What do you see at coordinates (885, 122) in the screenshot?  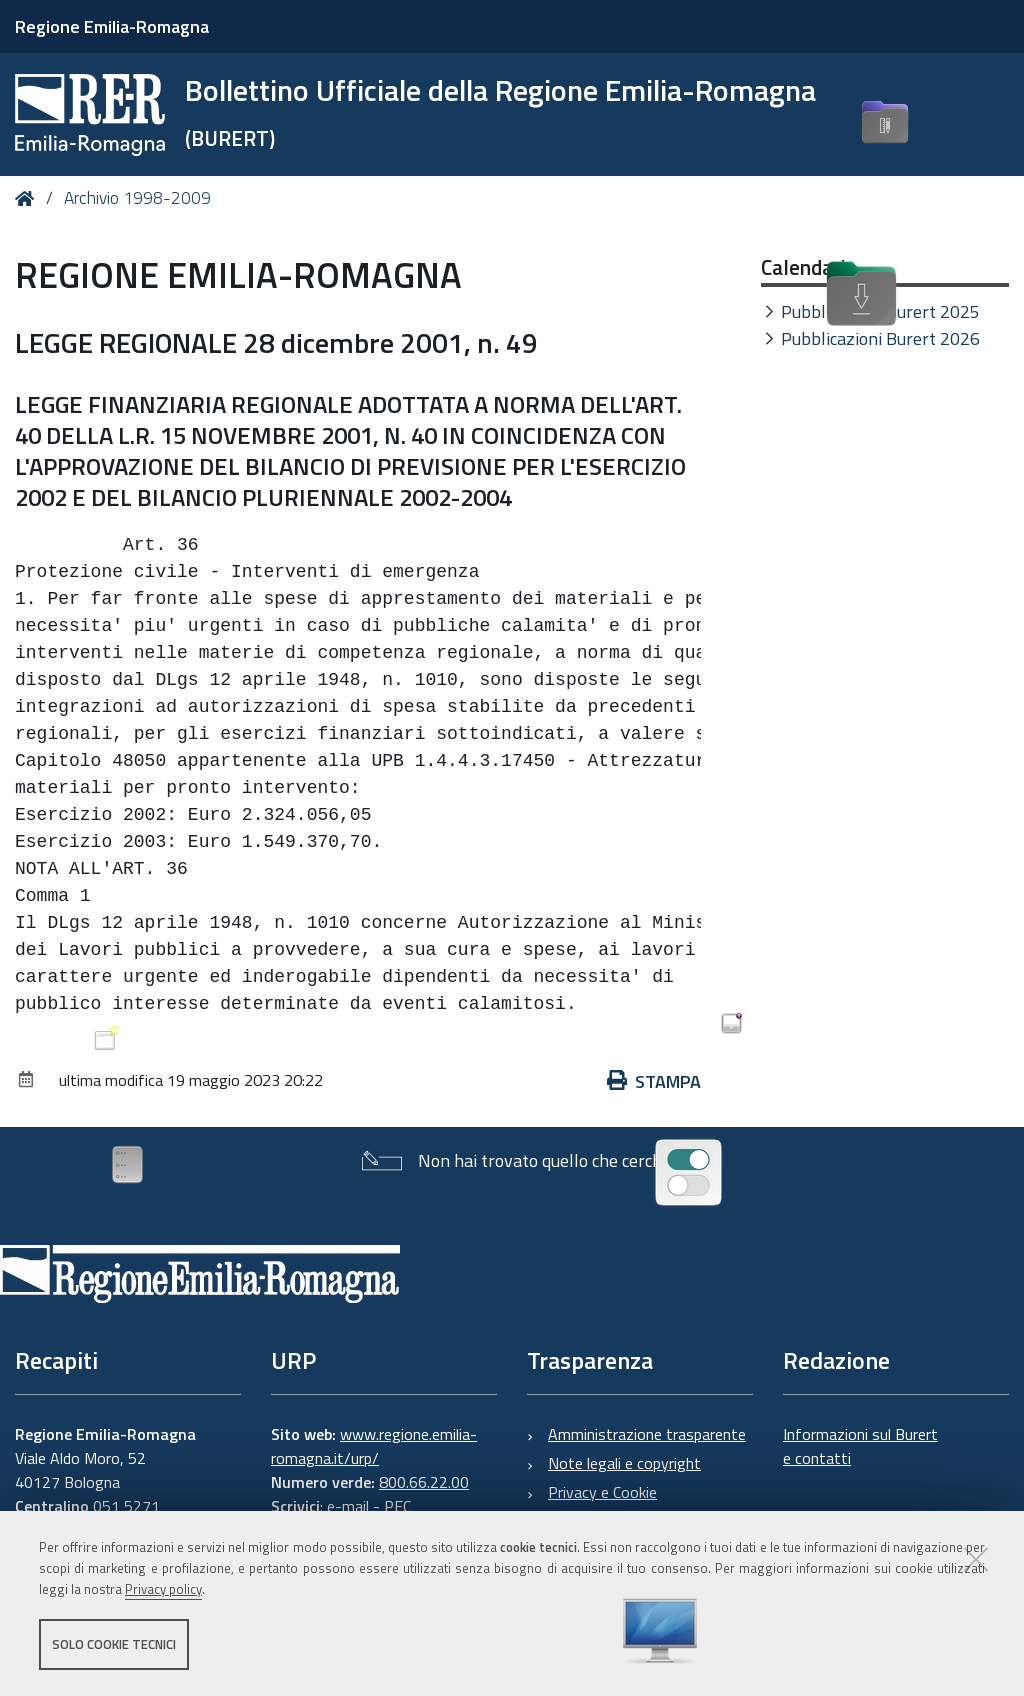 I see `access your templates folder` at bounding box center [885, 122].